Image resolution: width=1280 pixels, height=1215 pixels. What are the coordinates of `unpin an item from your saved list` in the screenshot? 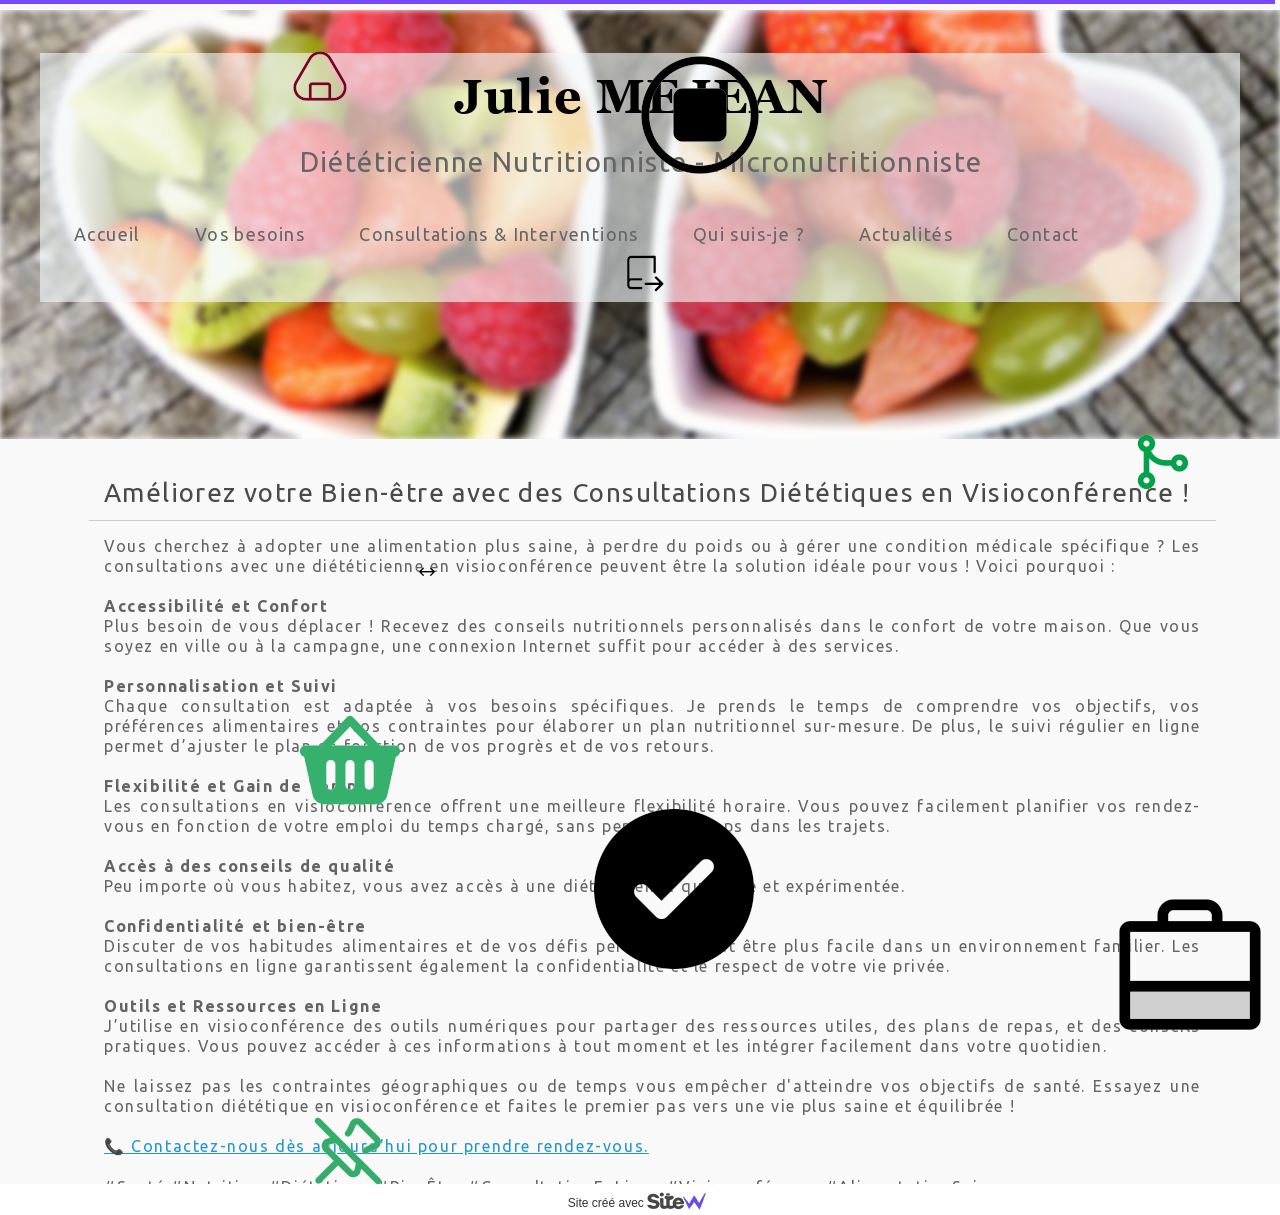 It's located at (348, 1151).